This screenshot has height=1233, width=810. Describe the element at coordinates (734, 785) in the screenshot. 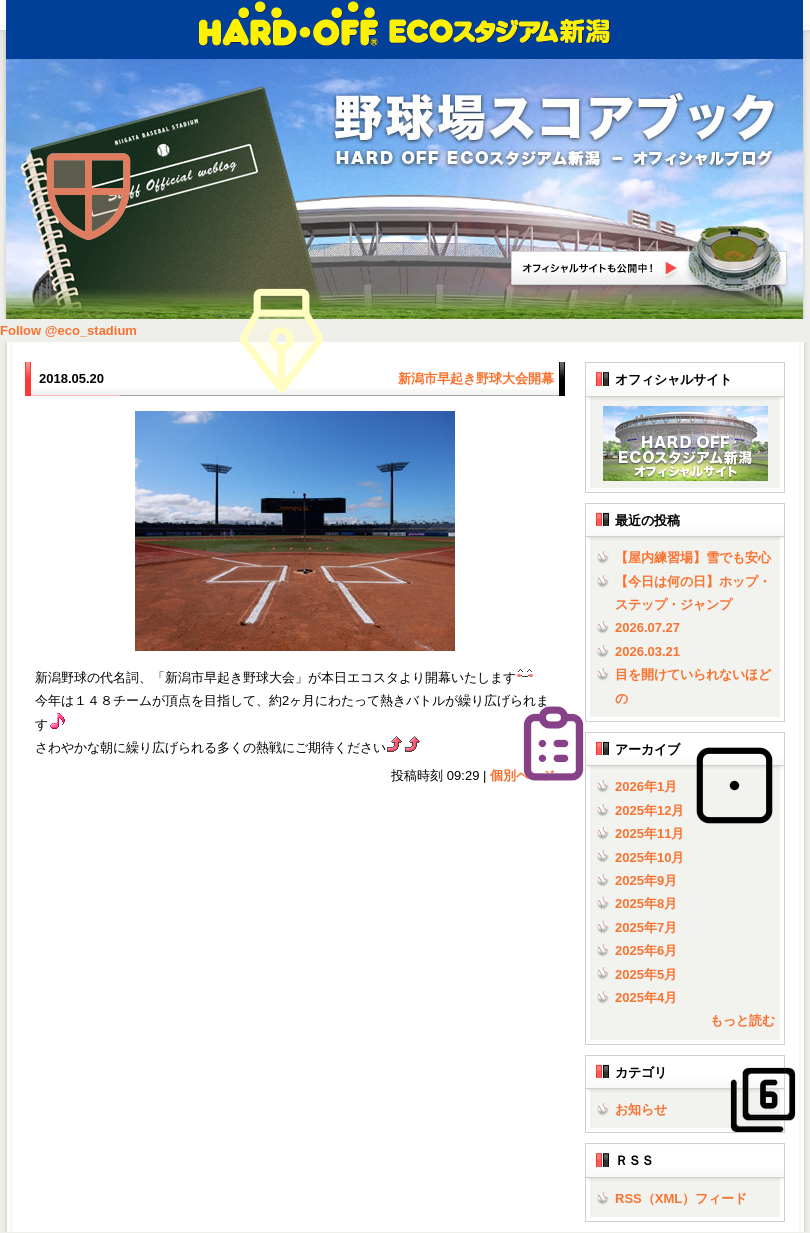

I see `indicates a random selection or dice roll result of one` at that location.